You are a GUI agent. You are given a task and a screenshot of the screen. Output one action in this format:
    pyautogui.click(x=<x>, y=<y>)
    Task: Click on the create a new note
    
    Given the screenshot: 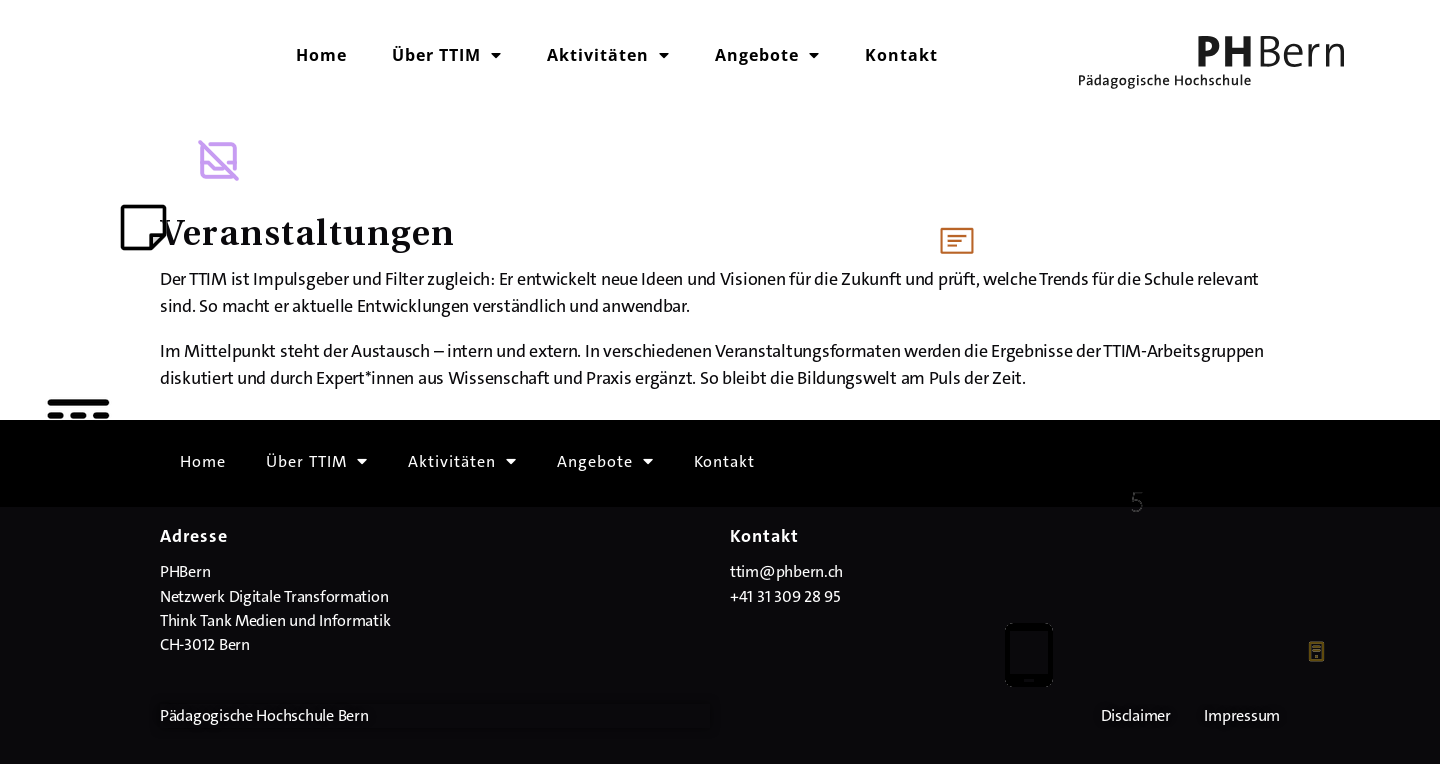 What is the action you would take?
    pyautogui.click(x=143, y=227)
    